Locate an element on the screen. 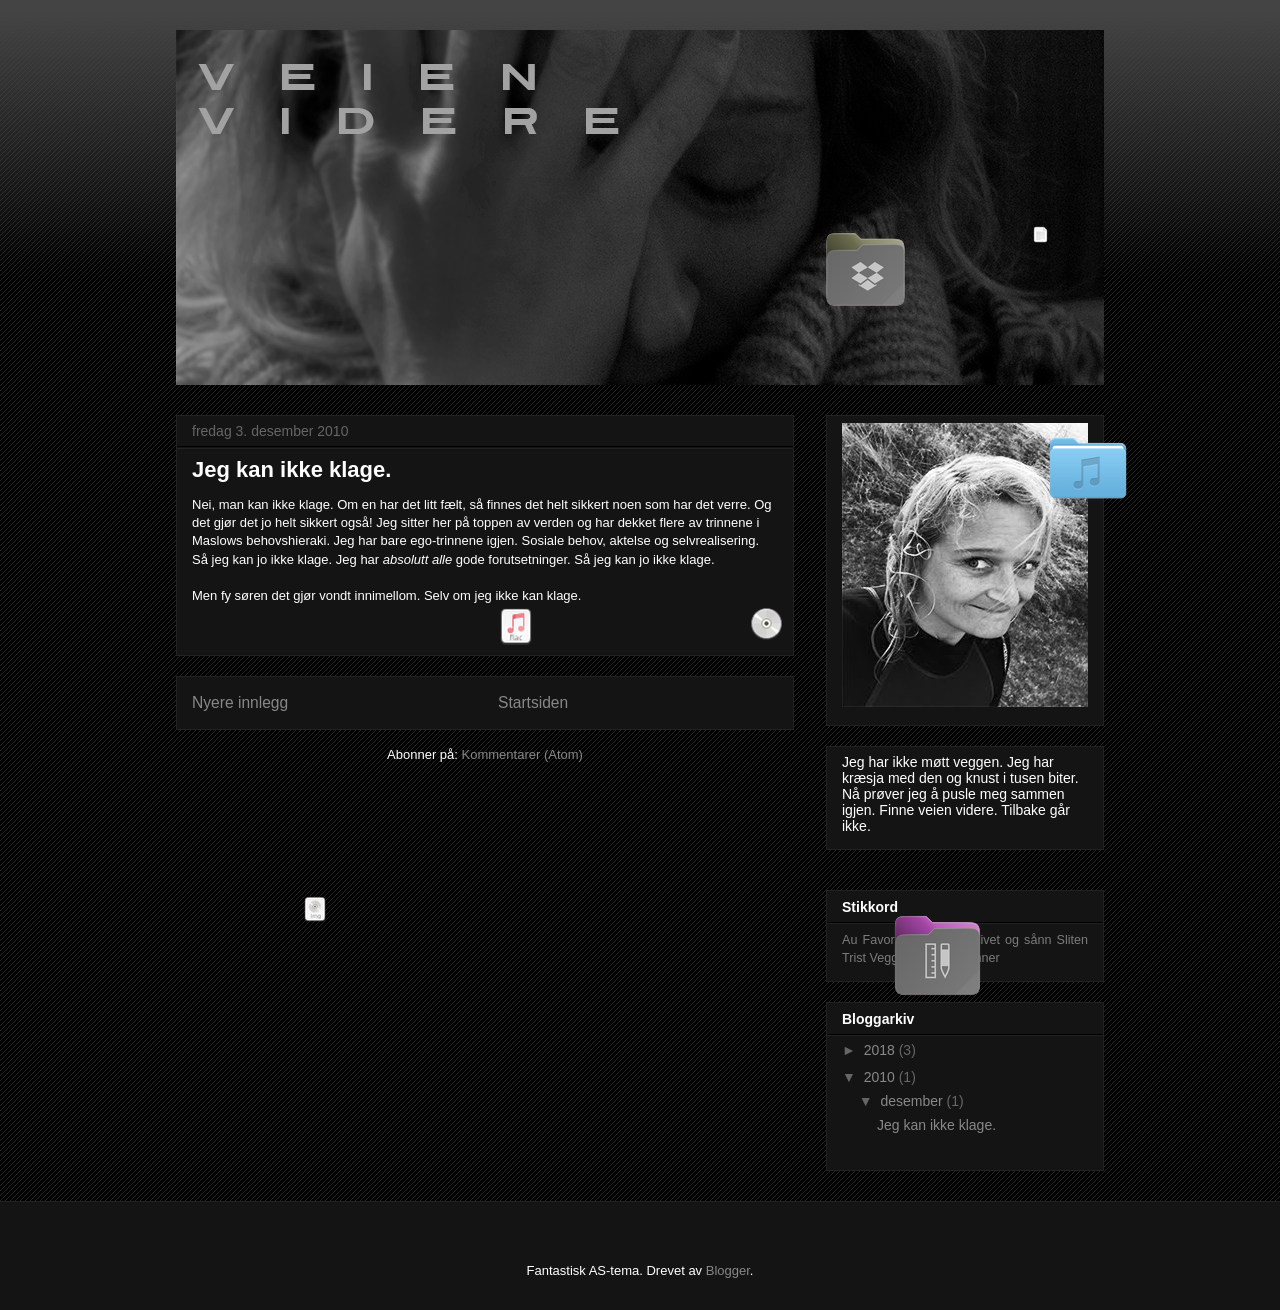  open your music folder is located at coordinates (1088, 468).